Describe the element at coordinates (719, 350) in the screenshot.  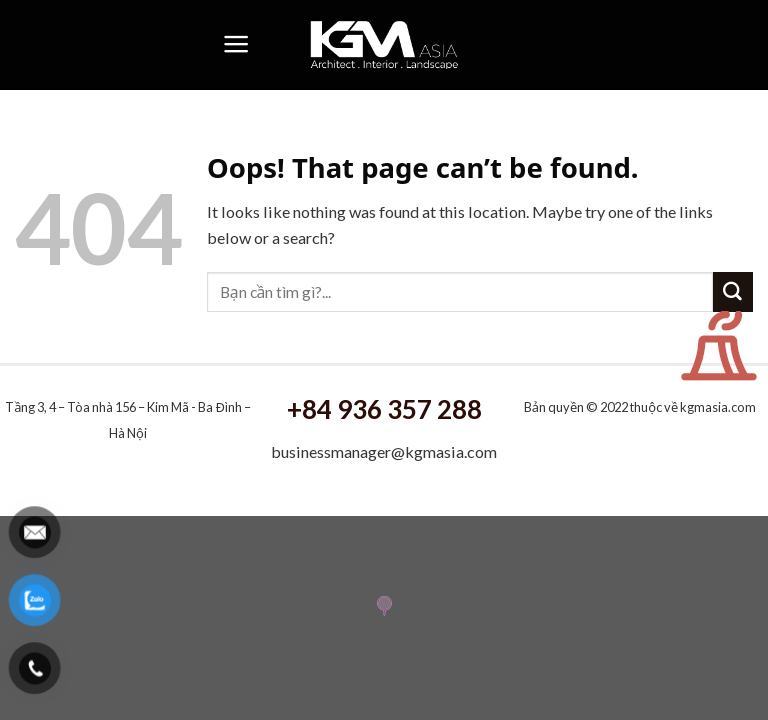
I see `view nuclear power plant information` at that location.